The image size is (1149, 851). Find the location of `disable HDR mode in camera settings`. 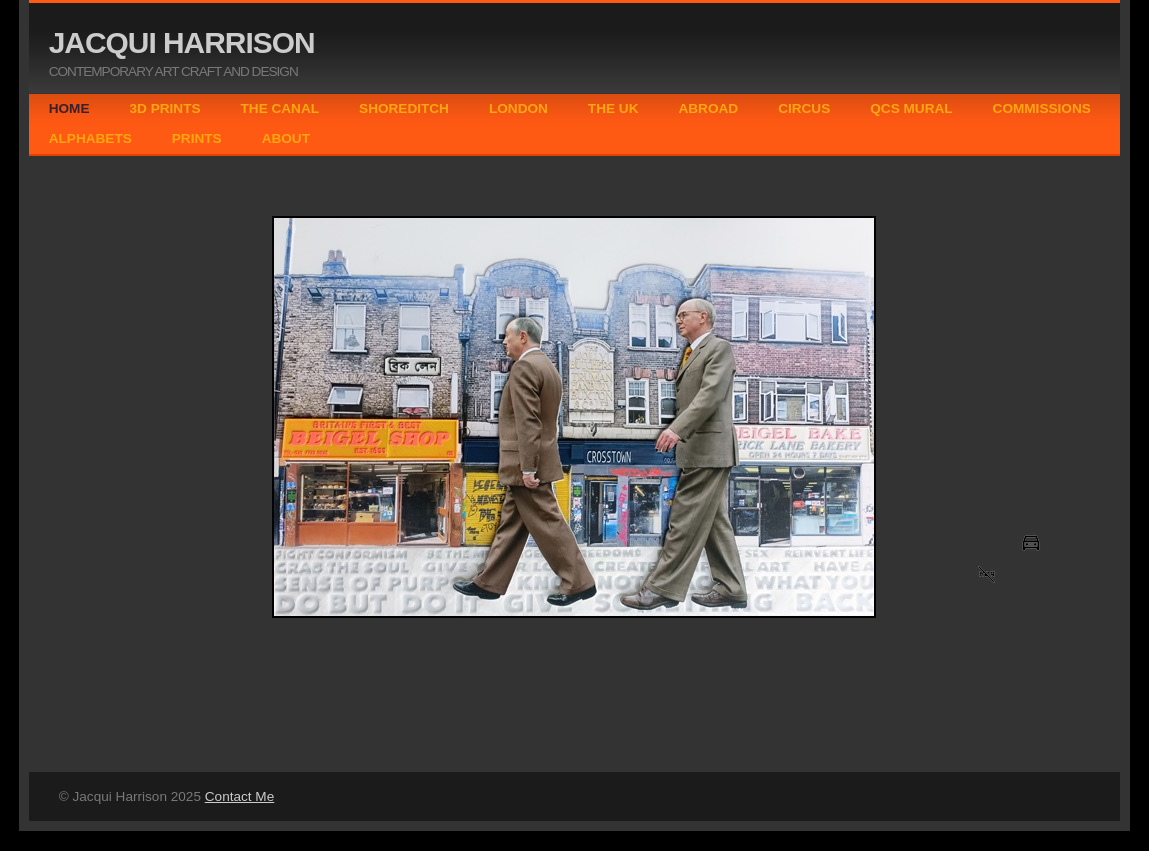

disable HDR mode in camera settings is located at coordinates (987, 574).